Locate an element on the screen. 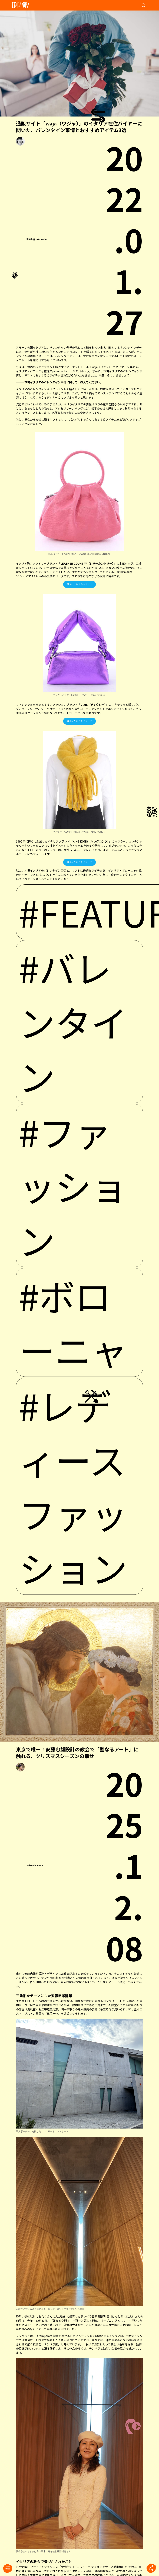  a monster or creature ability indicator is located at coordinates (133, 2426).